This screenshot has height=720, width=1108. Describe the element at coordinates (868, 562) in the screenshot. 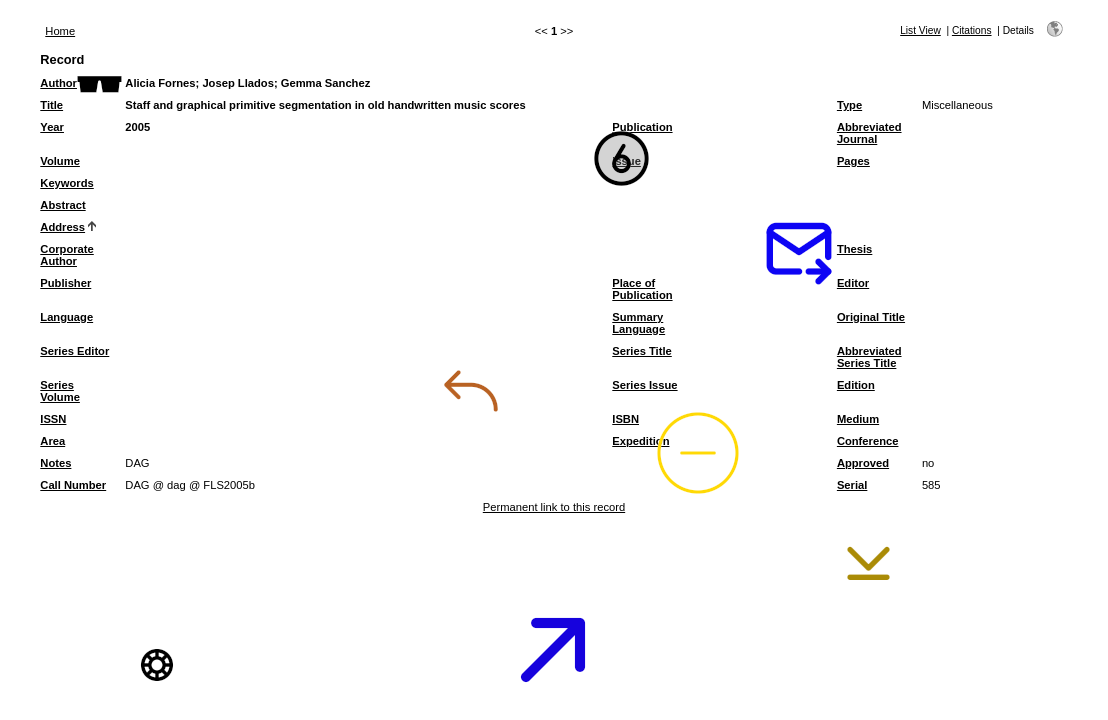

I see `expand content or dropdown menu` at that location.